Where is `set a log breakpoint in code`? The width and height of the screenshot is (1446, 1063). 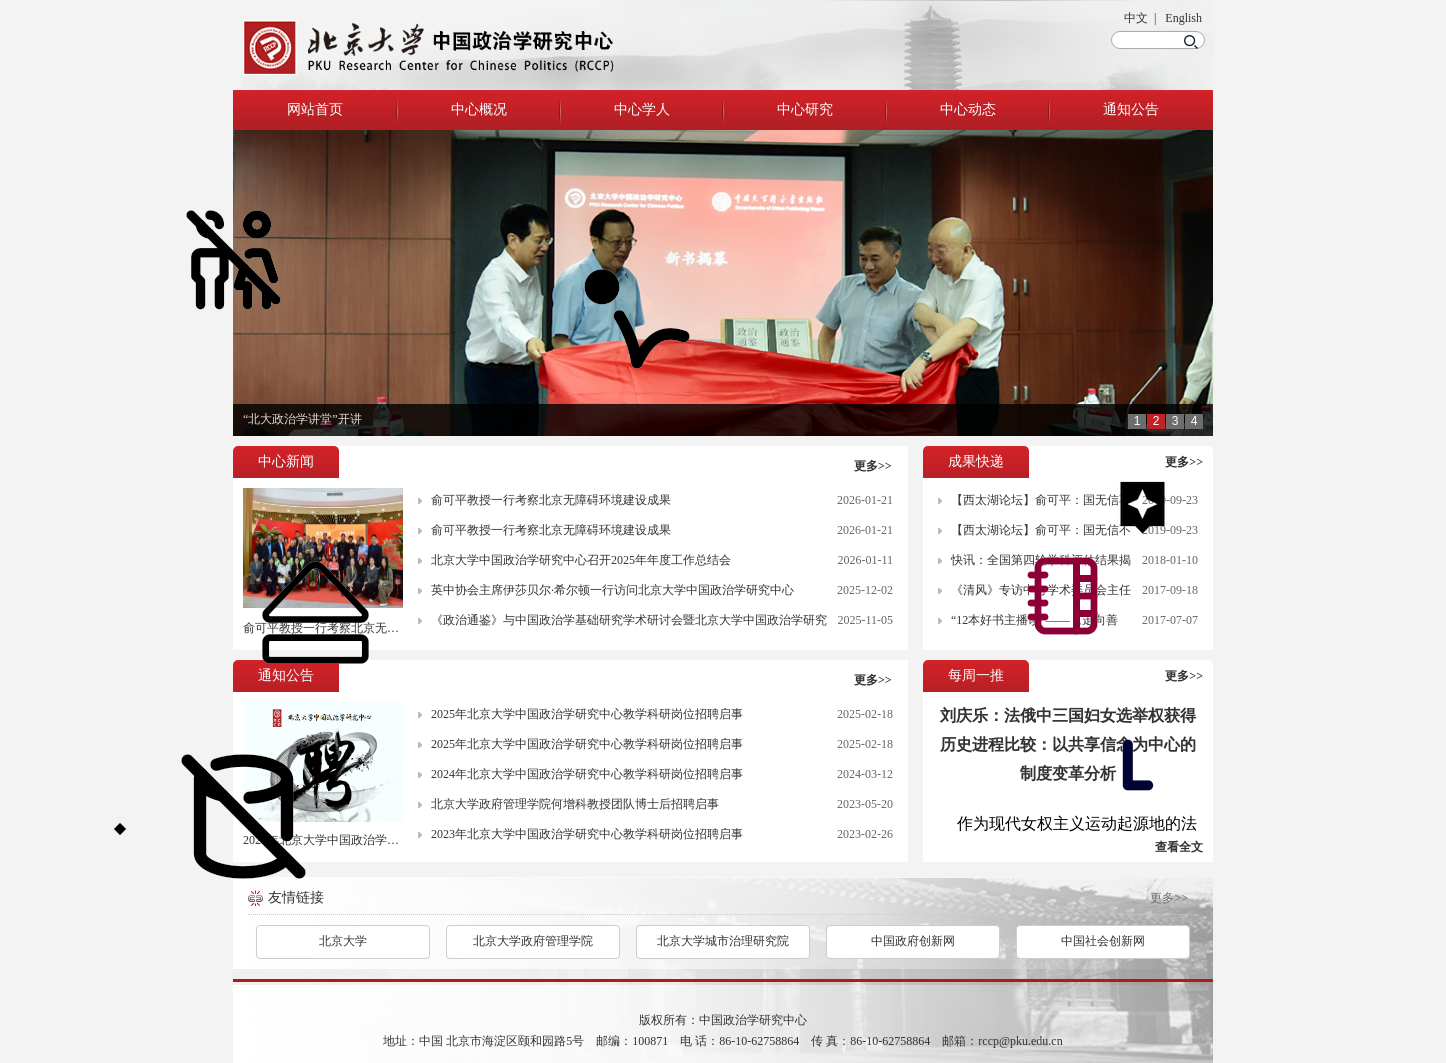
set a log breakpoint in code is located at coordinates (120, 829).